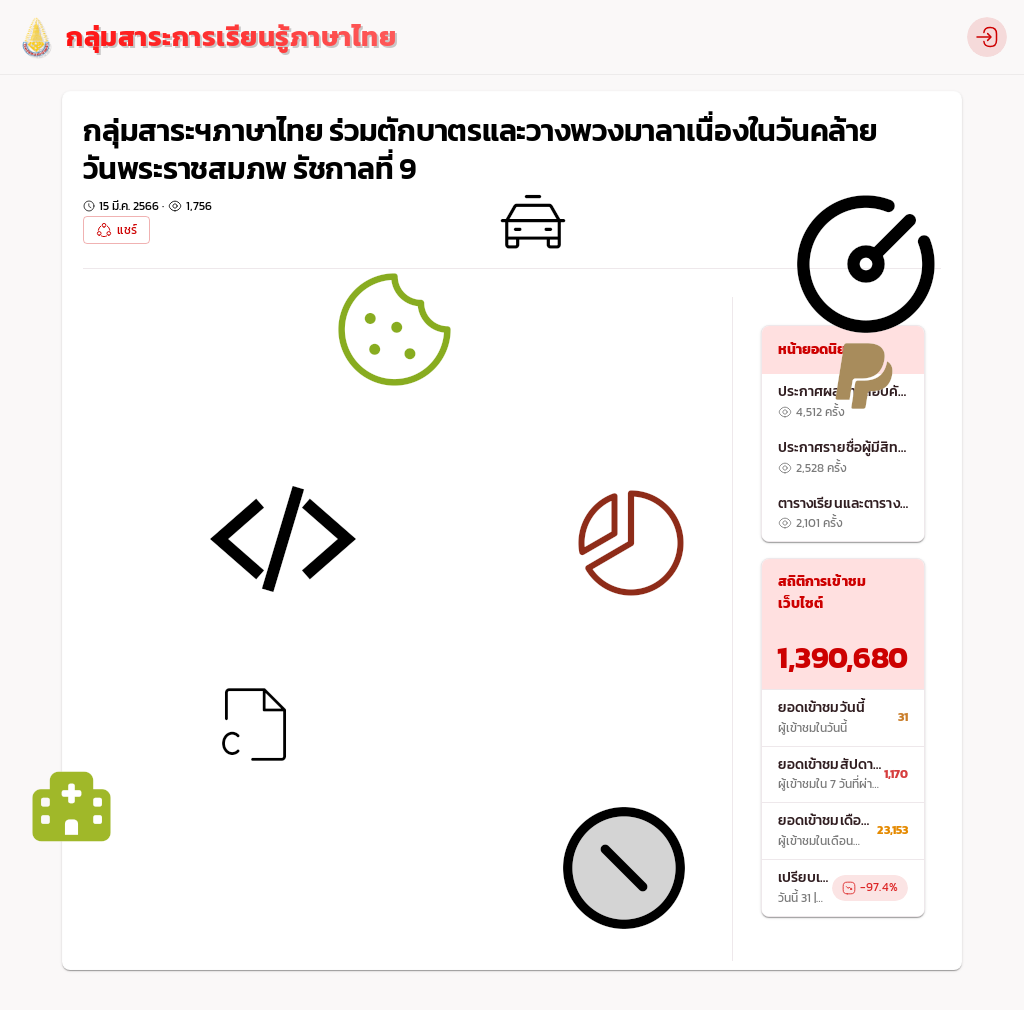 This screenshot has height=1010, width=1024. I want to click on open a C programming language file, so click(255, 724).